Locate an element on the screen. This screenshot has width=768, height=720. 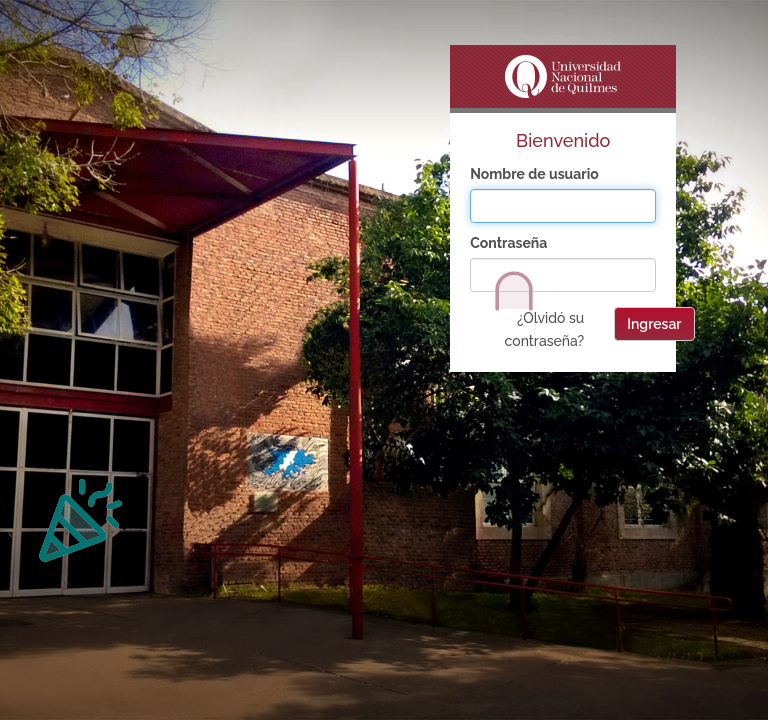
indicates a celebration or achievement is located at coordinates (76, 525).